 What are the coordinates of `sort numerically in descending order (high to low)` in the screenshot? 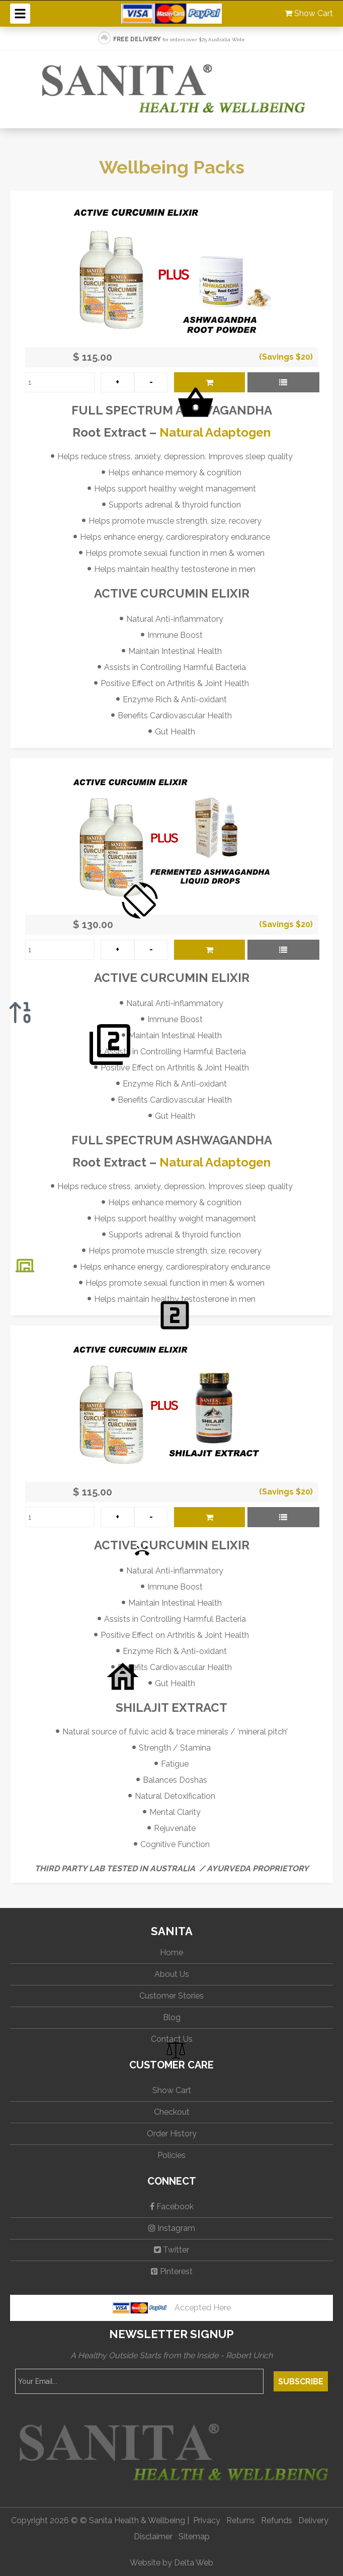 It's located at (21, 1013).